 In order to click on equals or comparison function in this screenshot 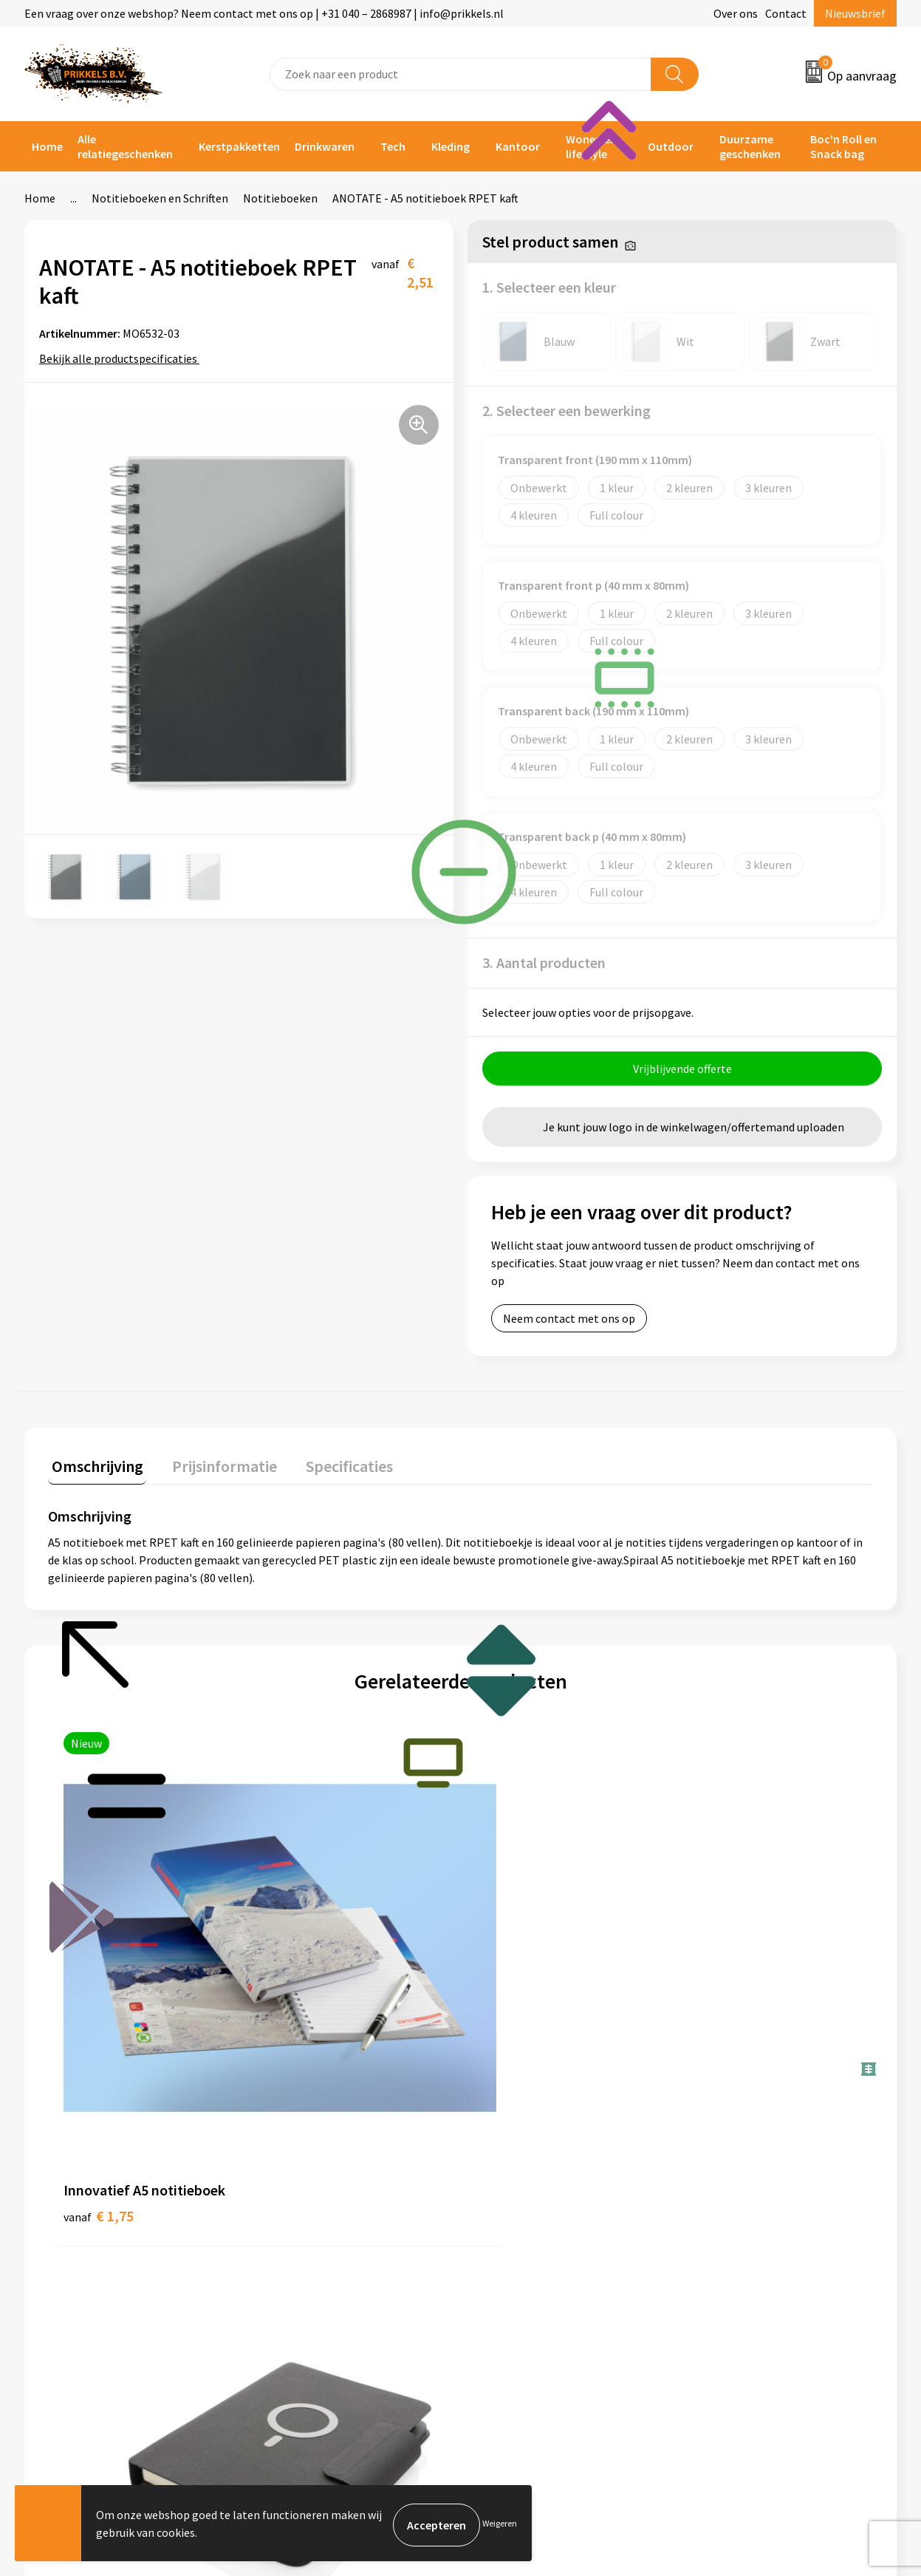, I will do `click(126, 1796)`.